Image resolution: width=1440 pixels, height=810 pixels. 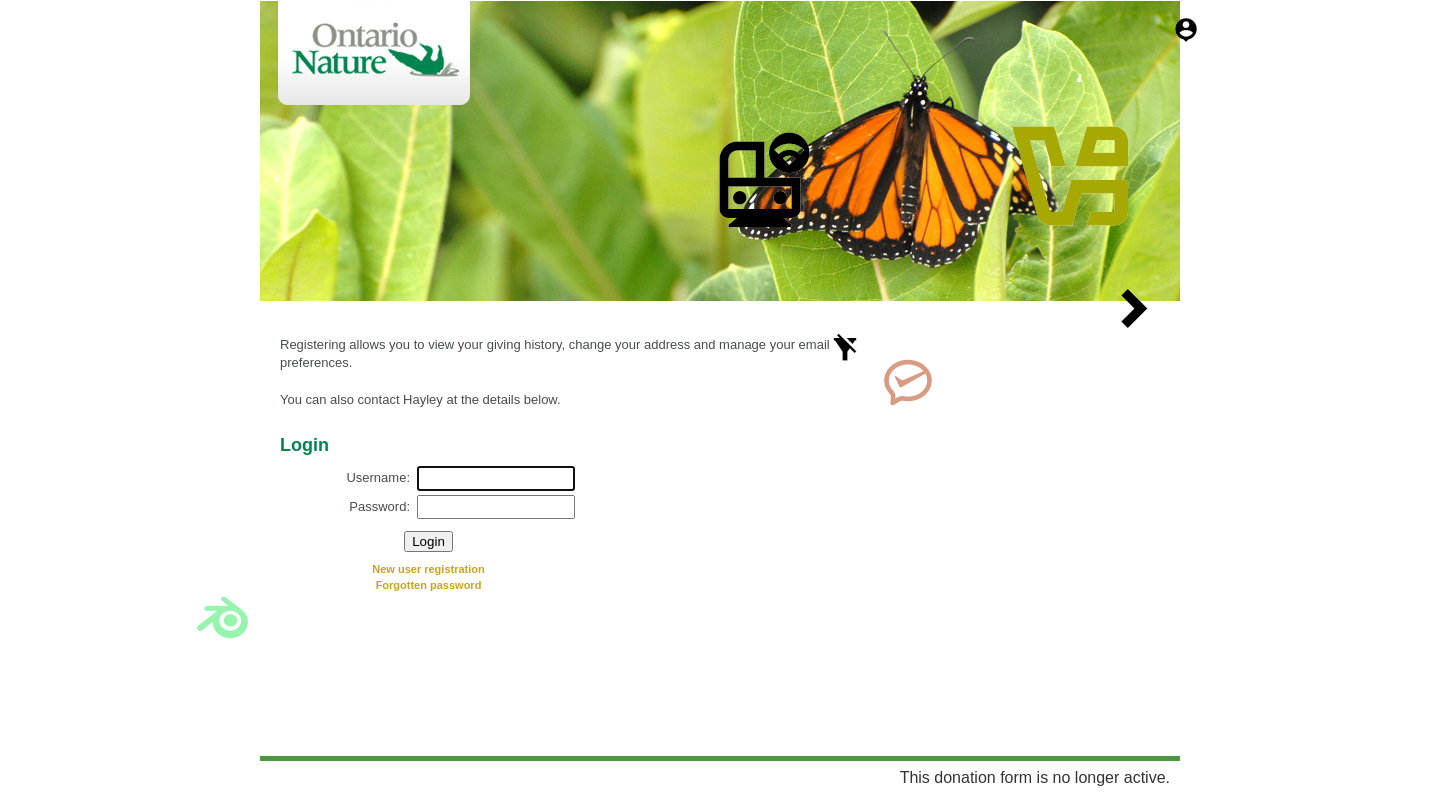 What do you see at coordinates (845, 348) in the screenshot?
I see `clear all active filters` at bounding box center [845, 348].